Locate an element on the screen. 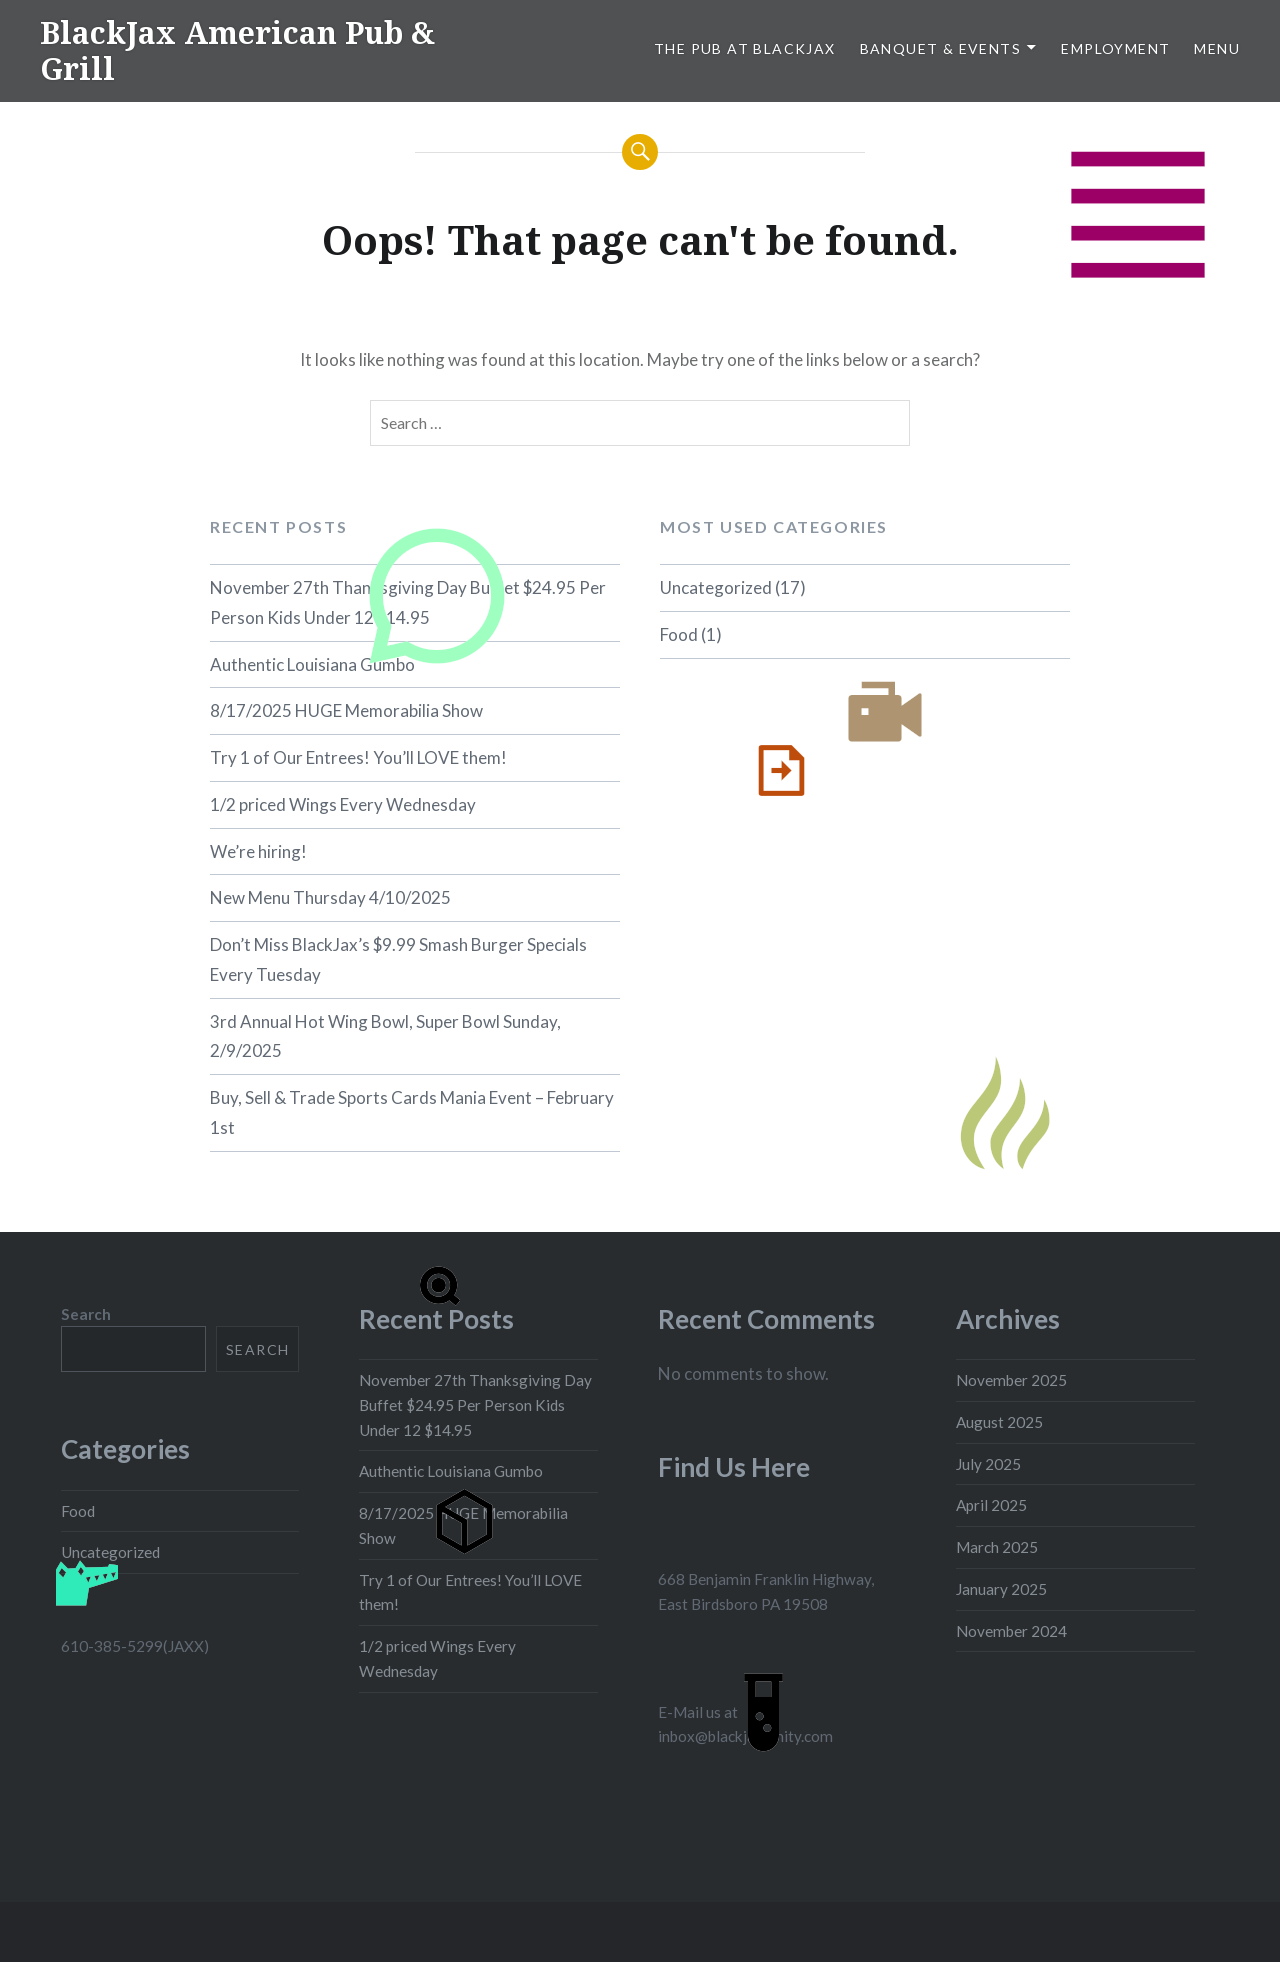 This screenshot has height=1962, width=1280. open chat or messaging is located at coordinates (437, 596).